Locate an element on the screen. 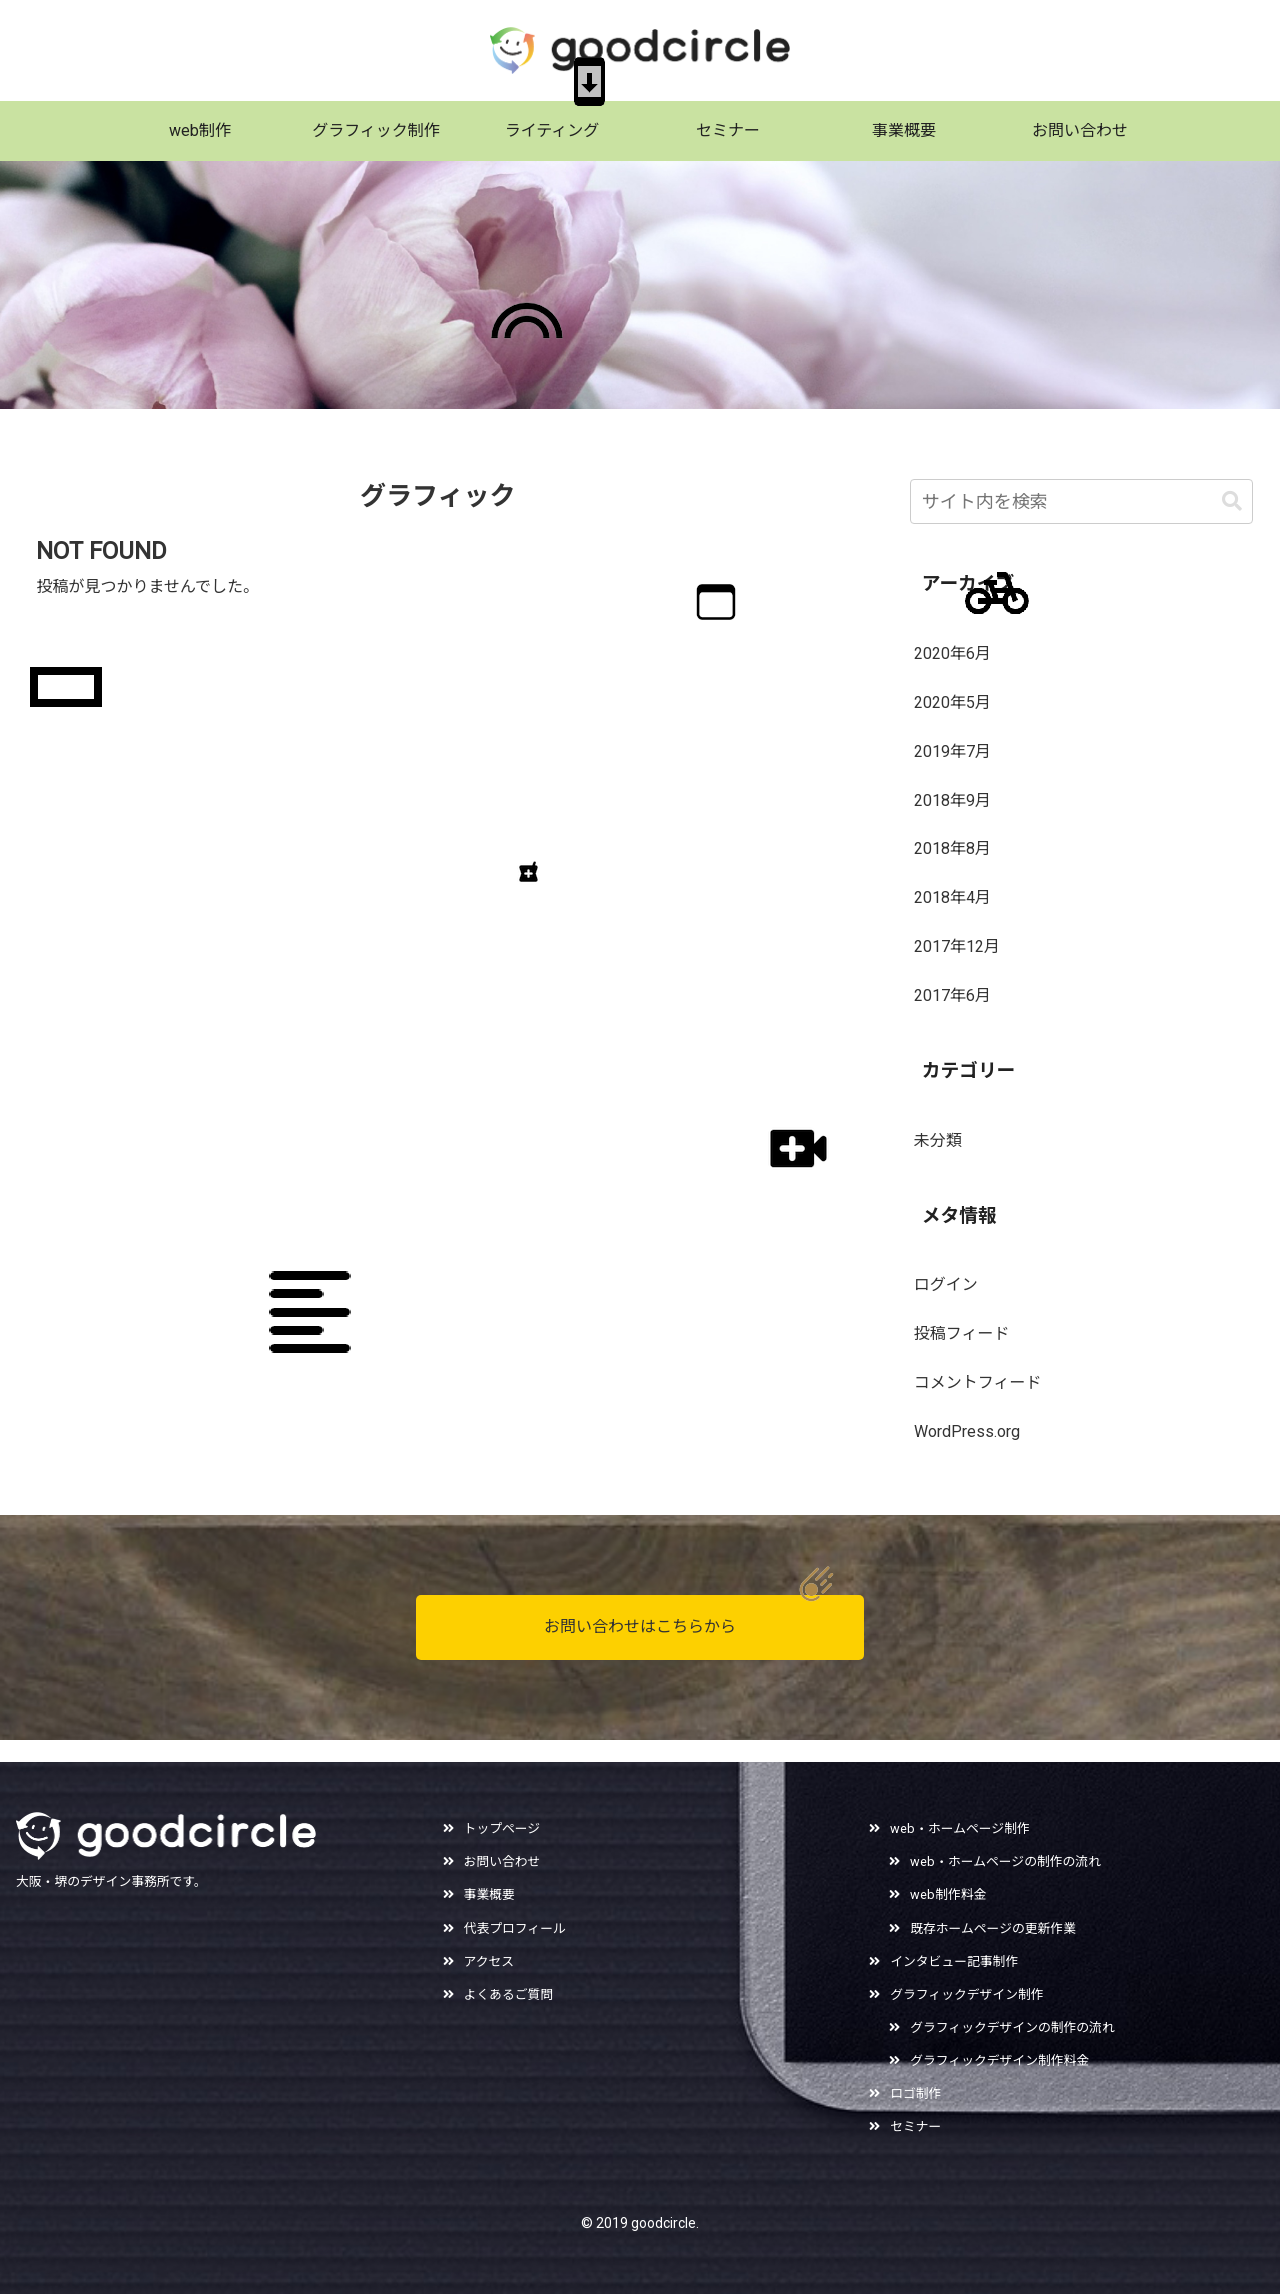  start a new video call is located at coordinates (798, 1148).